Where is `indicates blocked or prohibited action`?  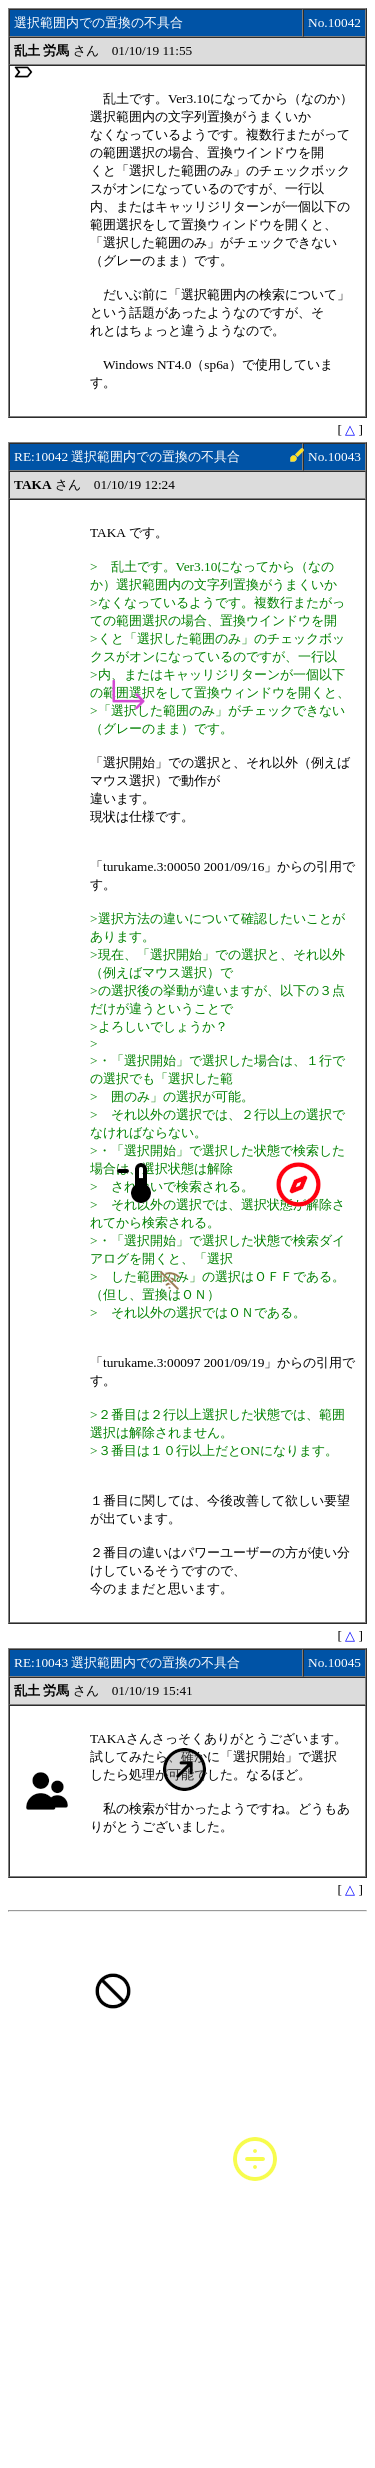
indicates blocked or prohibited action is located at coordinates (113, 1991).